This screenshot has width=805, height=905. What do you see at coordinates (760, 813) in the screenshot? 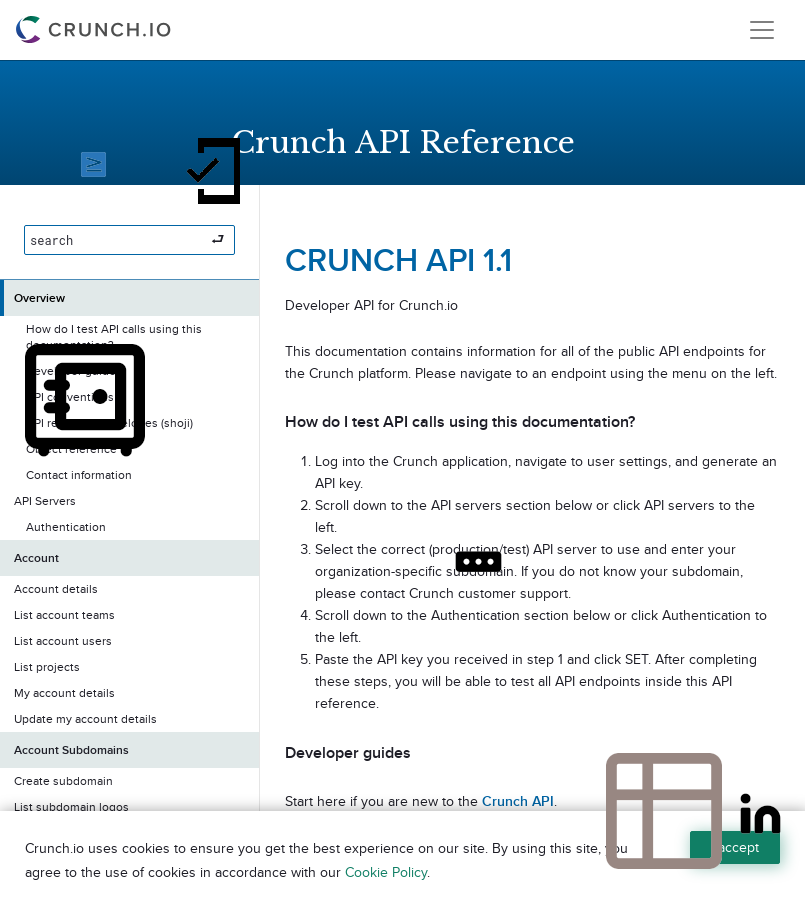
I see `connect with LinkedIn profile` at bounding box center [760, 813].